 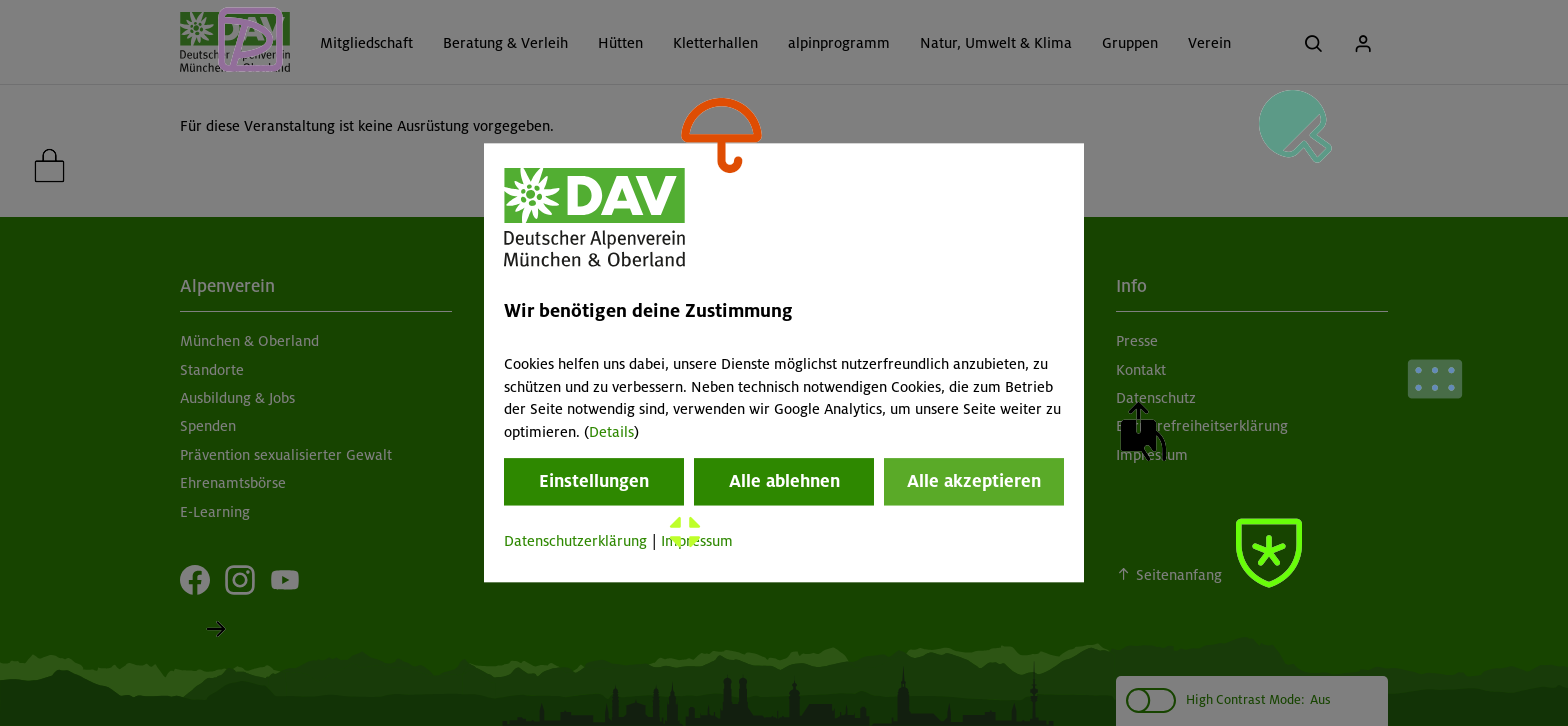 I want to click on deposit or submit an item, so click(x=1140, y=431).